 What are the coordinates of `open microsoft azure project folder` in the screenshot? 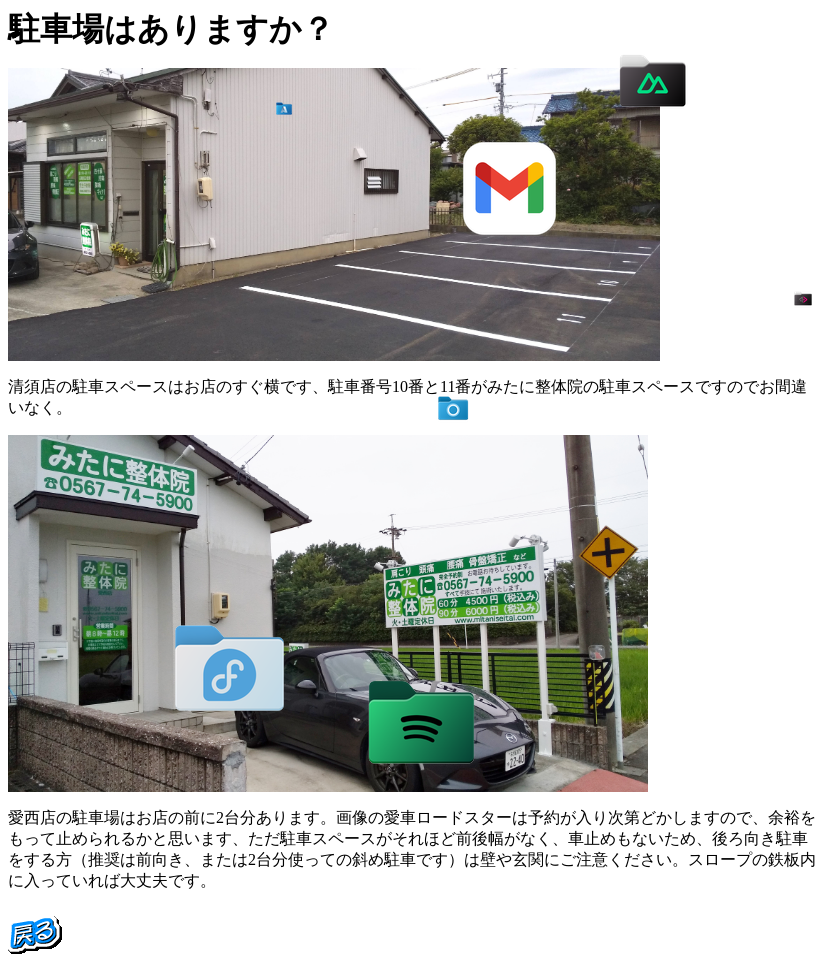 It's located at (284, 109).